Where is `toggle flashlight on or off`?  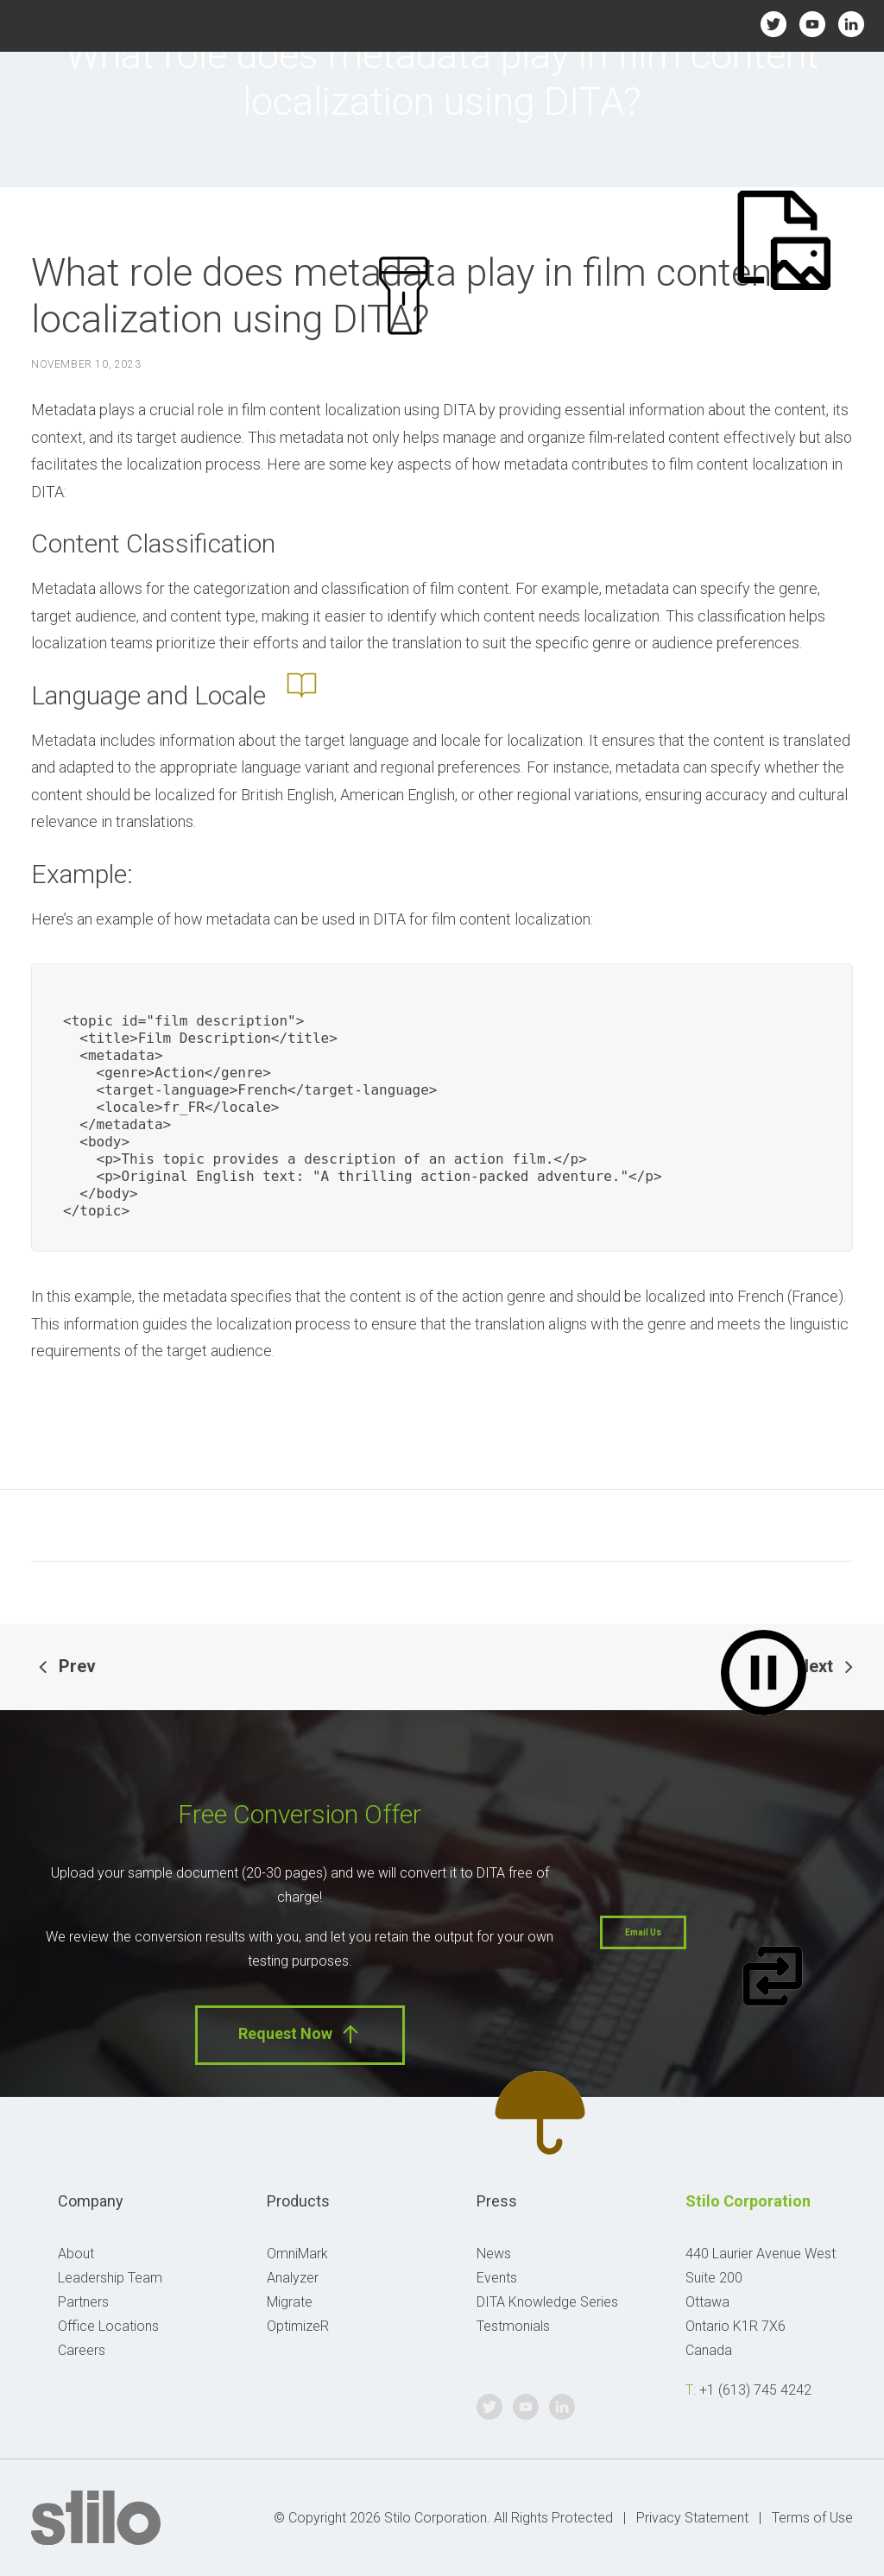
toggle flashlight on or off is located at coordinates (403, 295).